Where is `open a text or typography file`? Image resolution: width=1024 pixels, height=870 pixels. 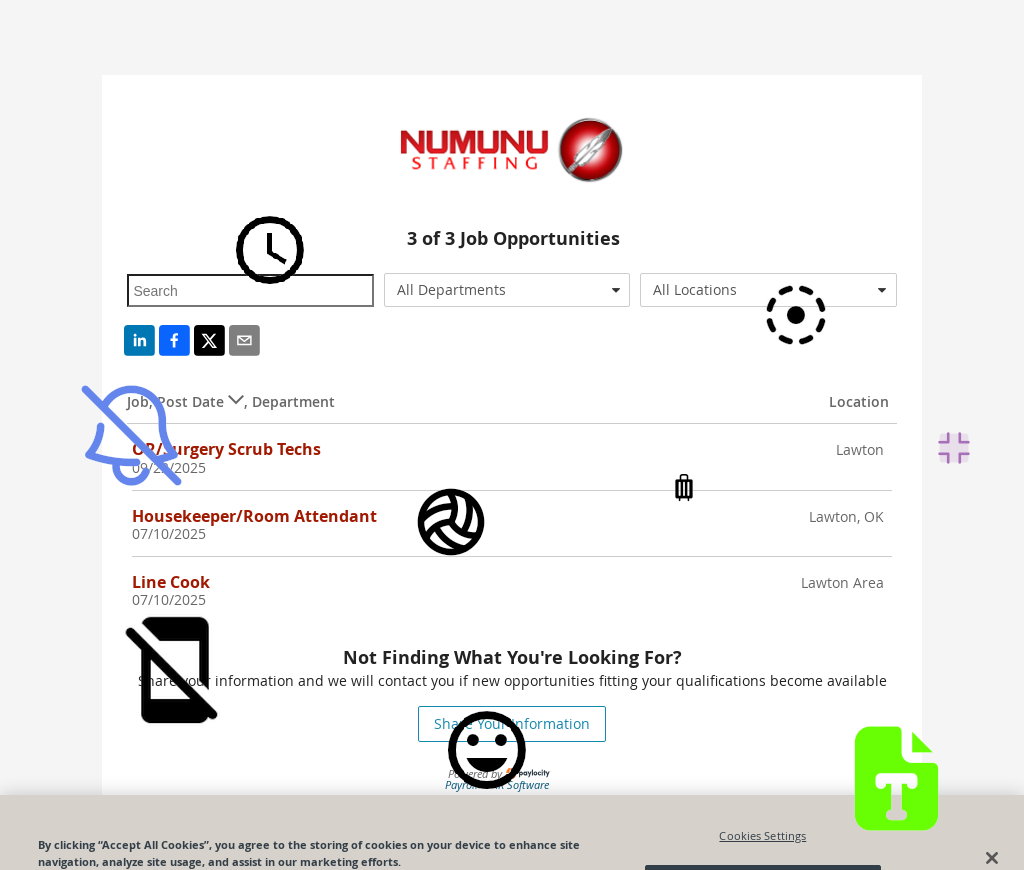 open a text or typography file is located at coordinates (896, 778).